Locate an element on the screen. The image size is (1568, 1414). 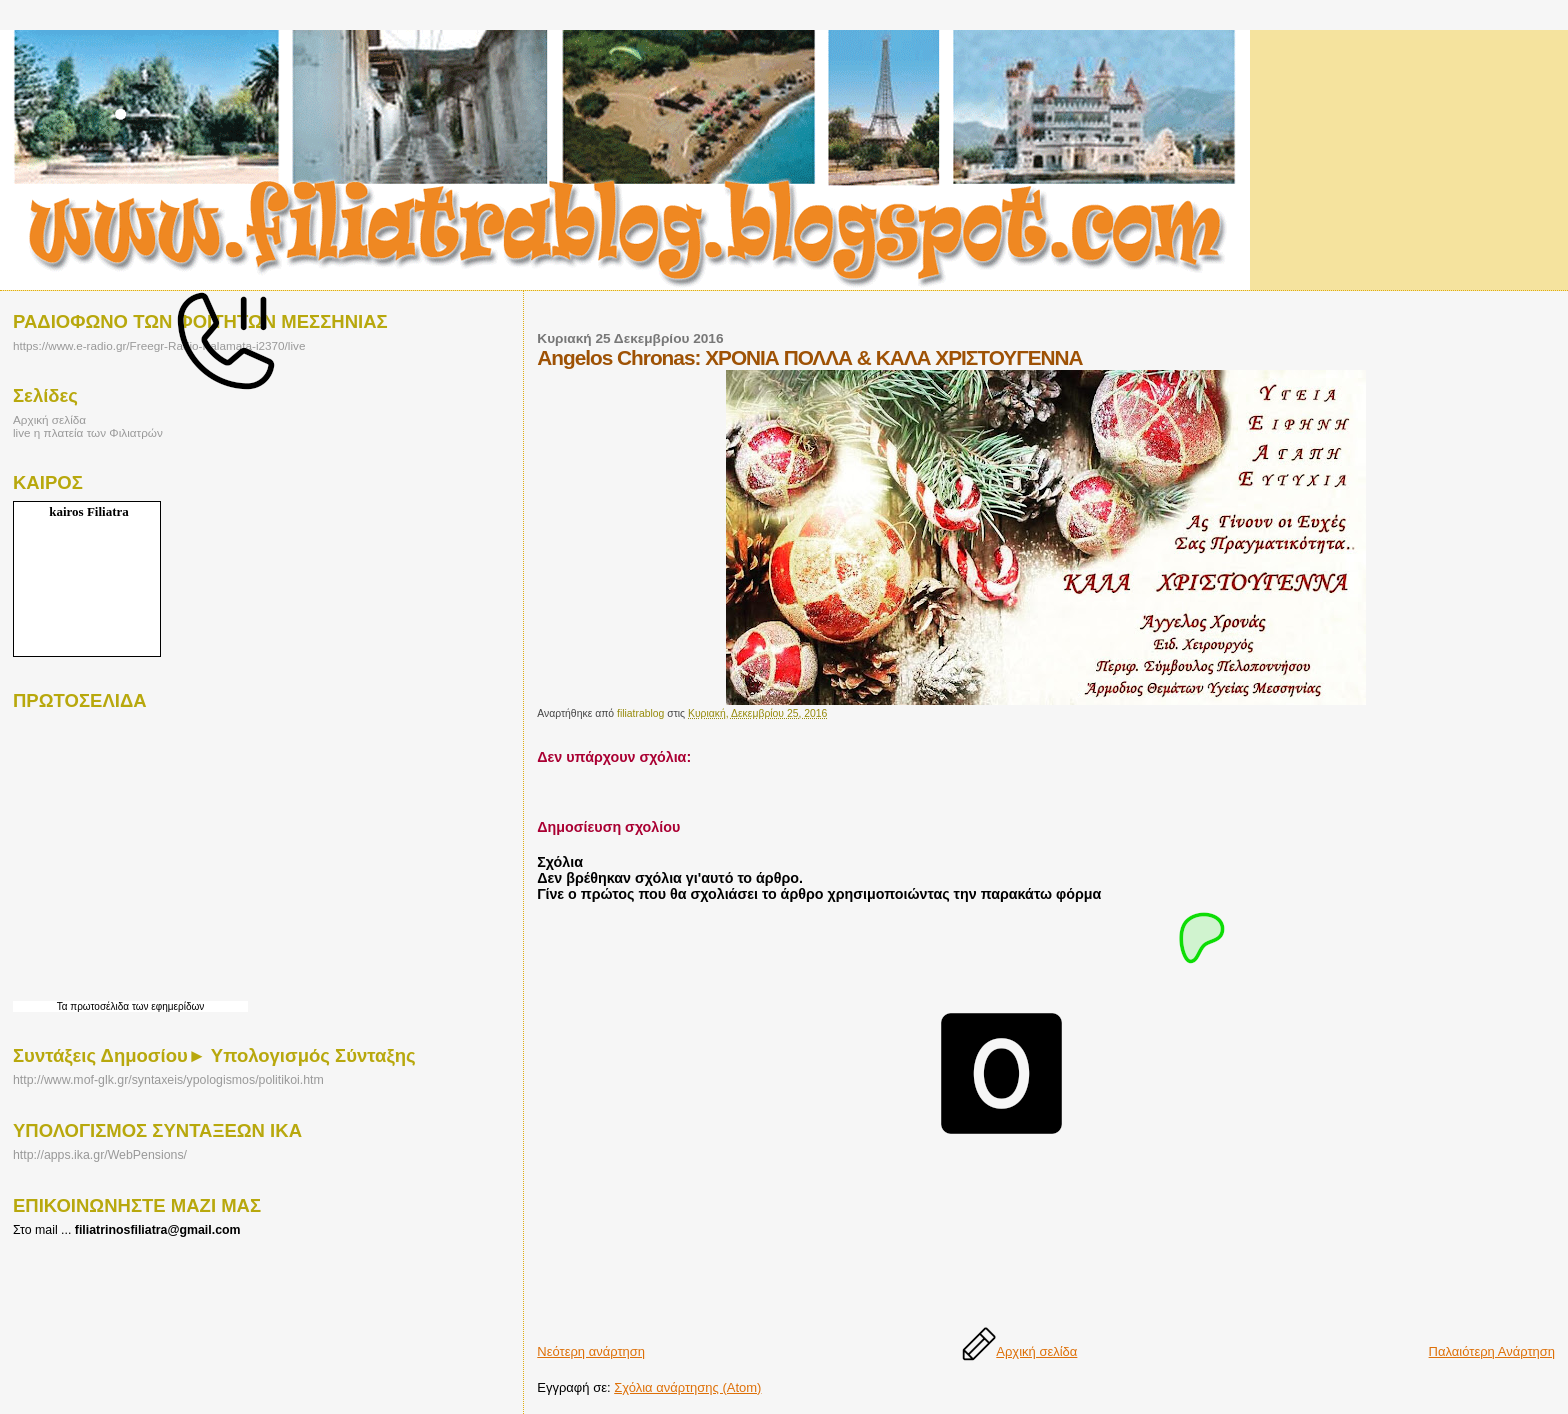
indicates zero or no items is located at coordinates (1001, 1073).